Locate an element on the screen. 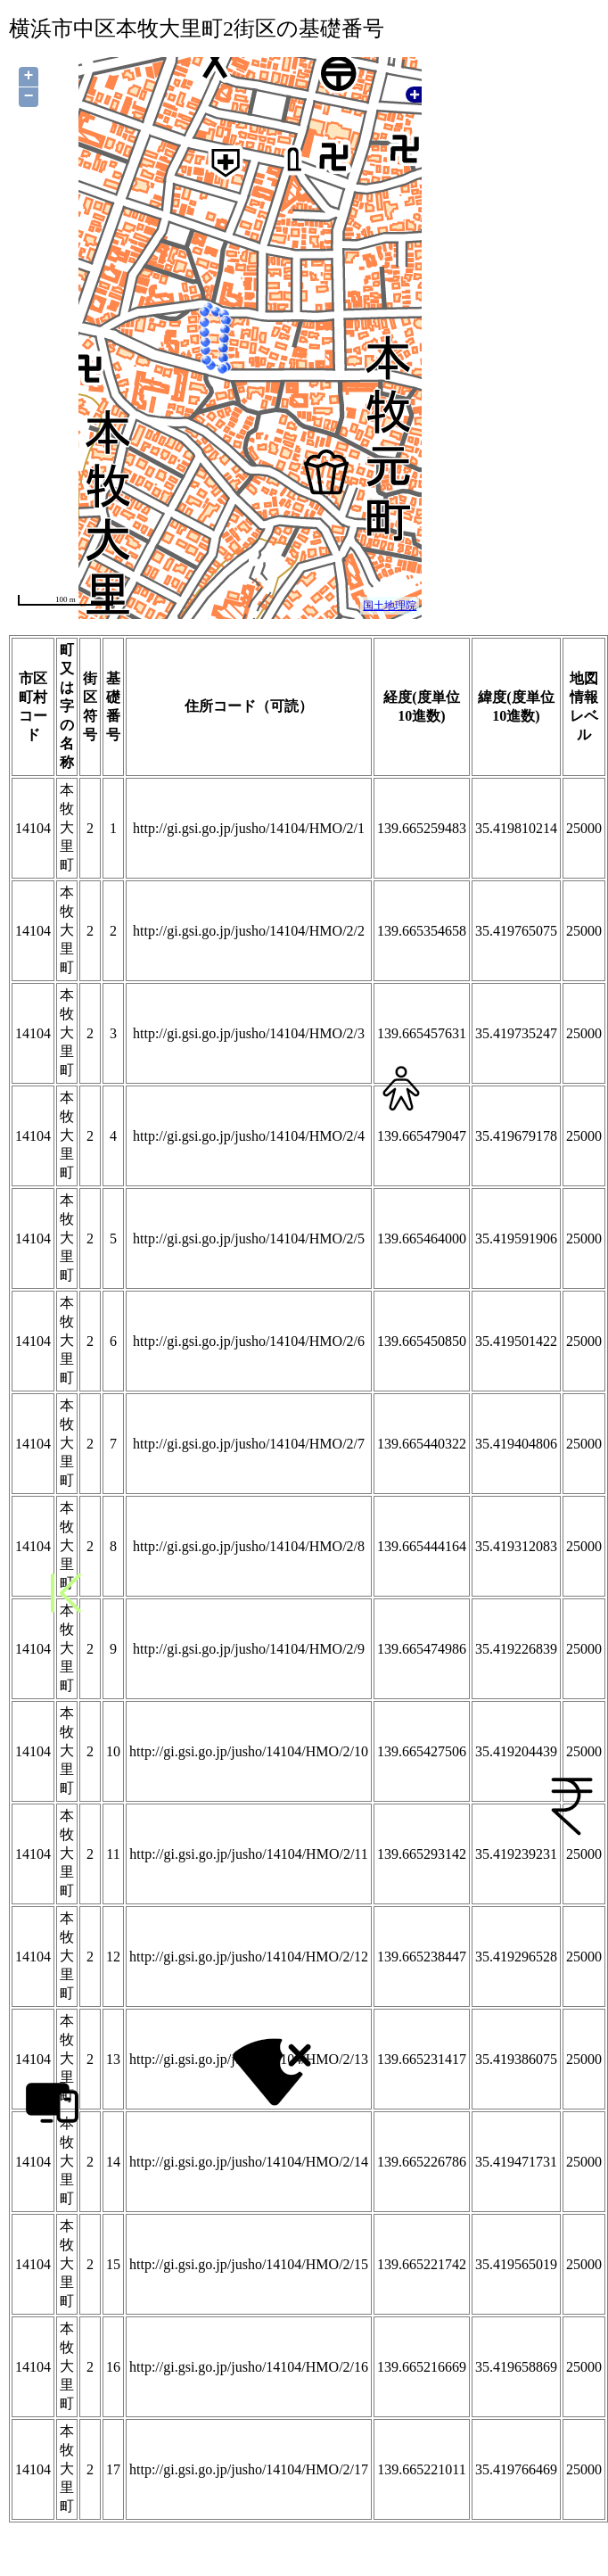  indicates no wifi connection available is located at coordinates (275, 2072).